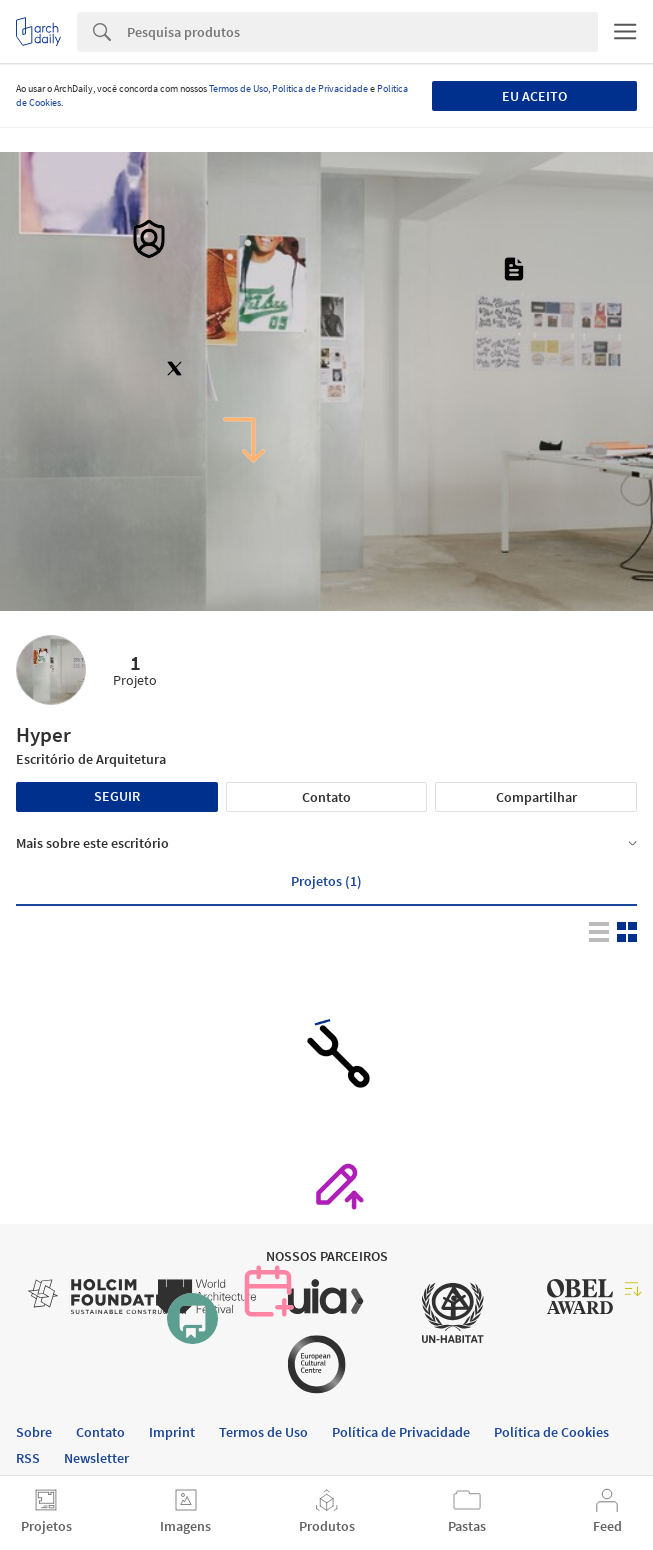 The image size is (653, 1550). I want to click on access tool or utility settings, so click(338, 1056).